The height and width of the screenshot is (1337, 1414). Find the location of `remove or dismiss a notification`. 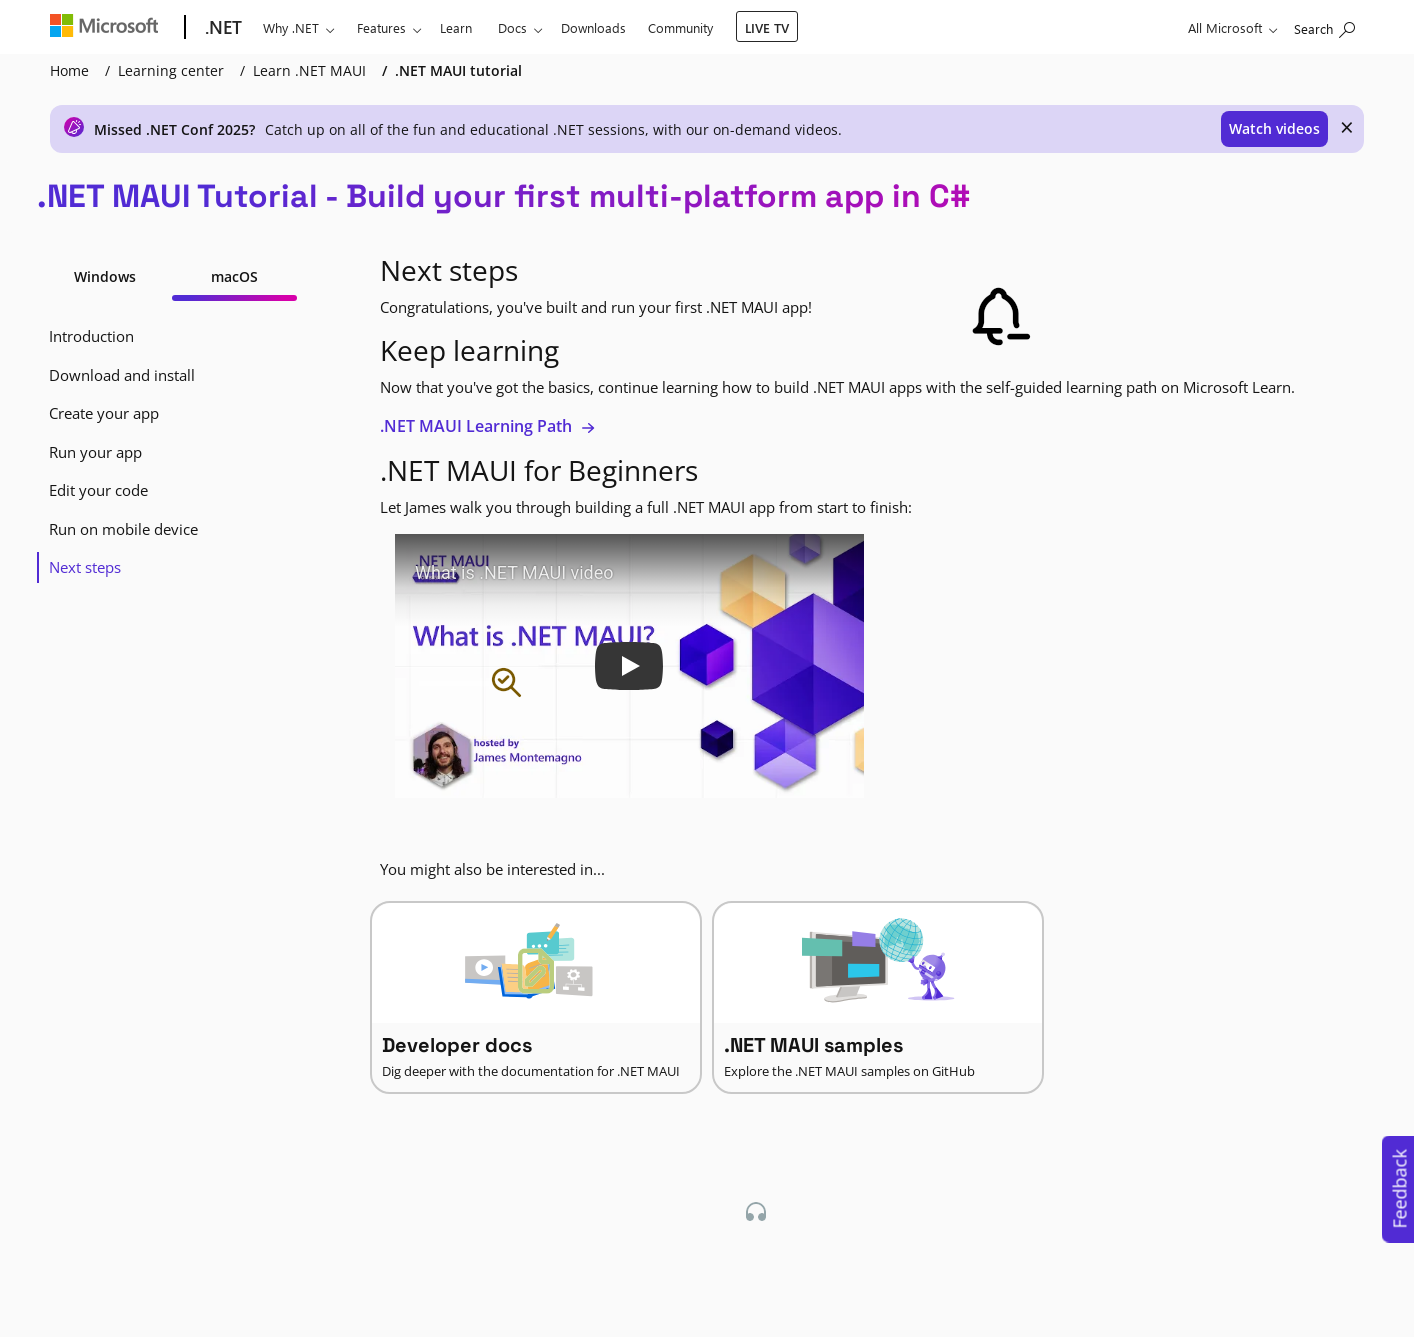

remove or dismiss a notification is located at coordinates (998, 316).